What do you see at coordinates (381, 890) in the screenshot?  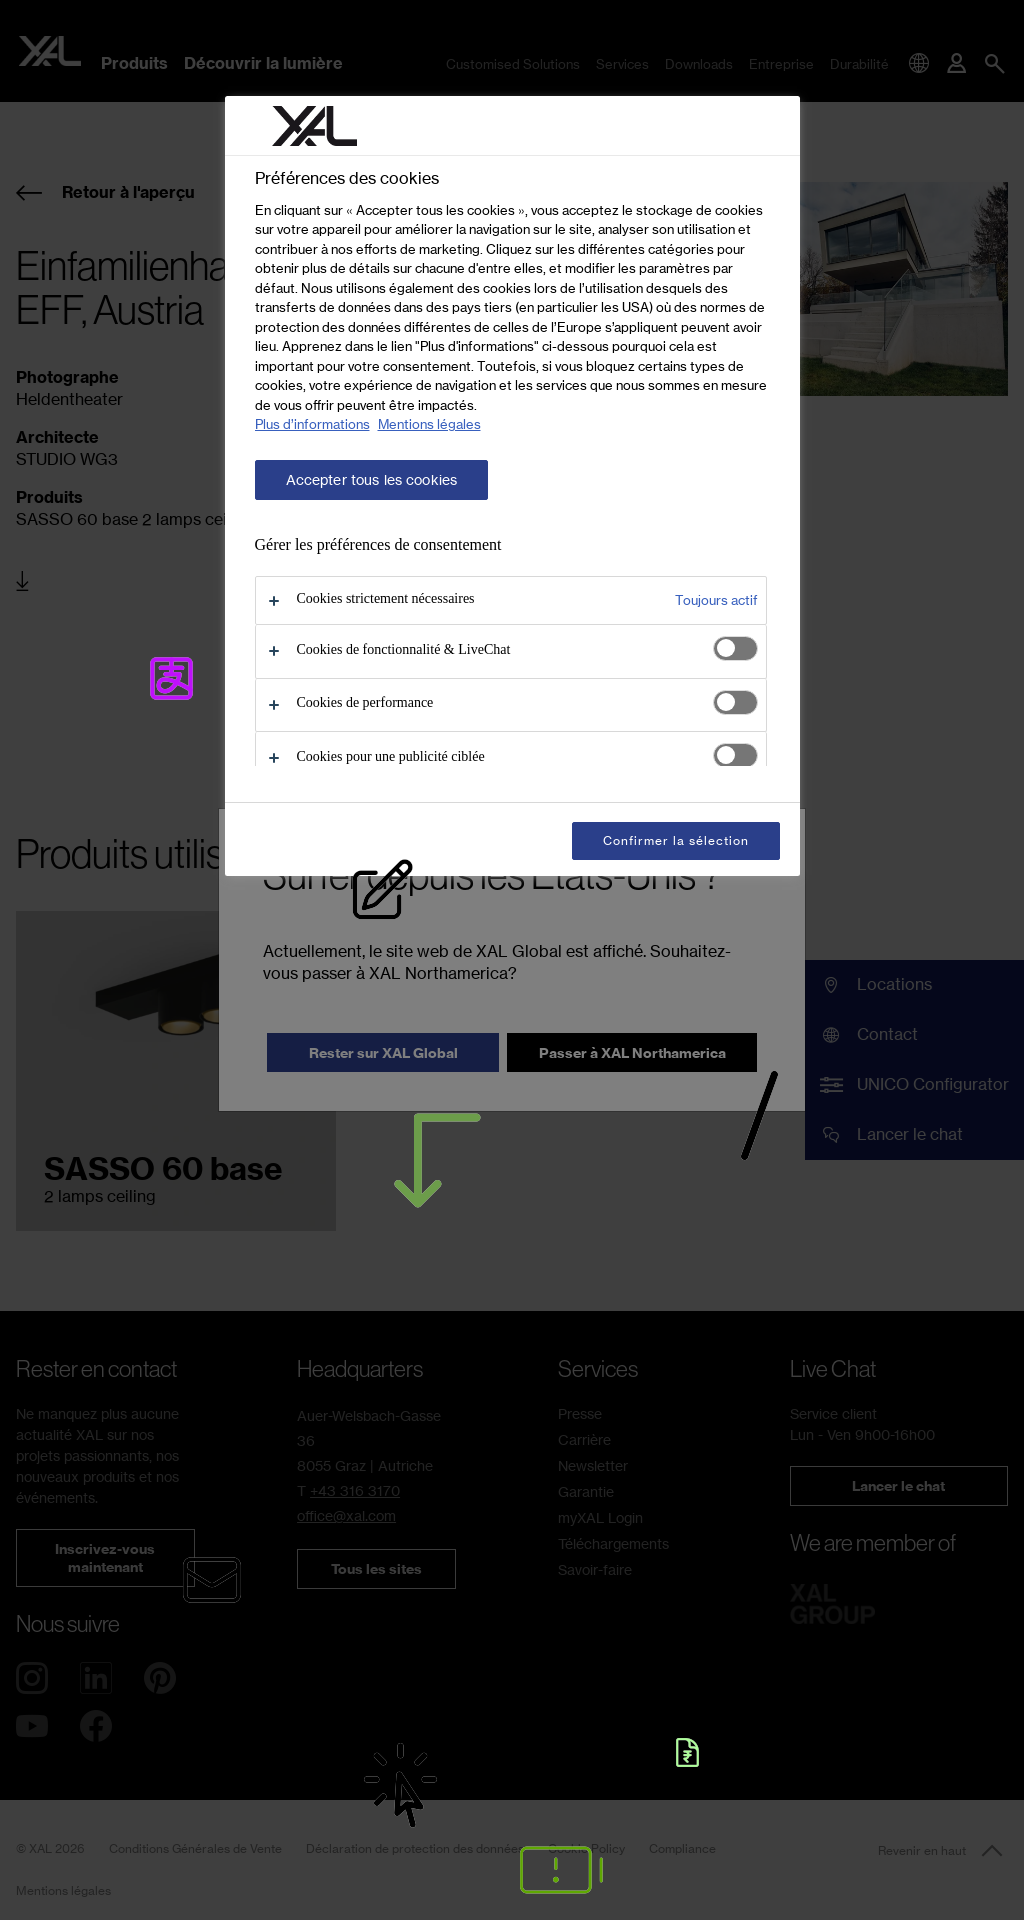 I see `edit or compose a new document` at bounding box center [381, 890].